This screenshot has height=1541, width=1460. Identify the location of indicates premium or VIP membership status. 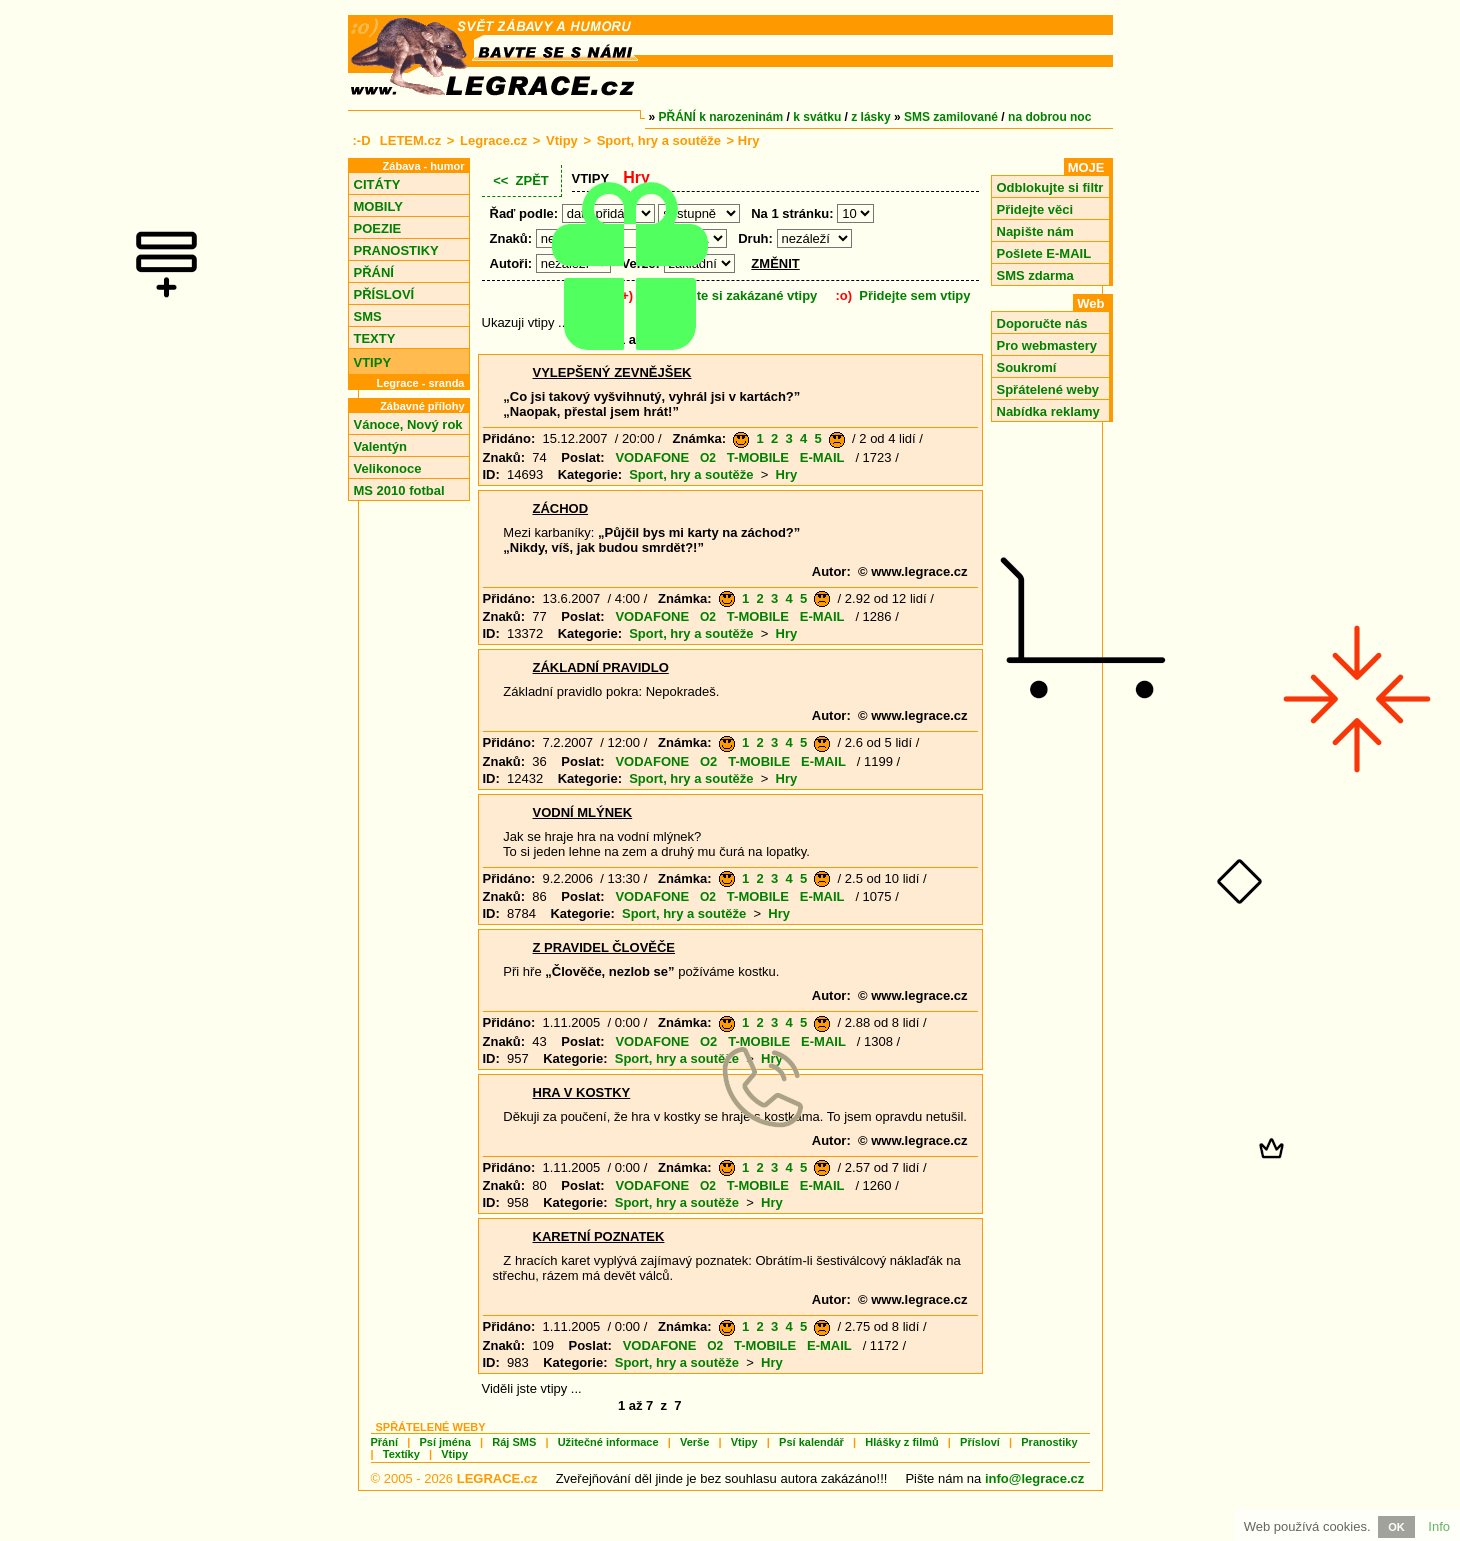
(1271, 1149).